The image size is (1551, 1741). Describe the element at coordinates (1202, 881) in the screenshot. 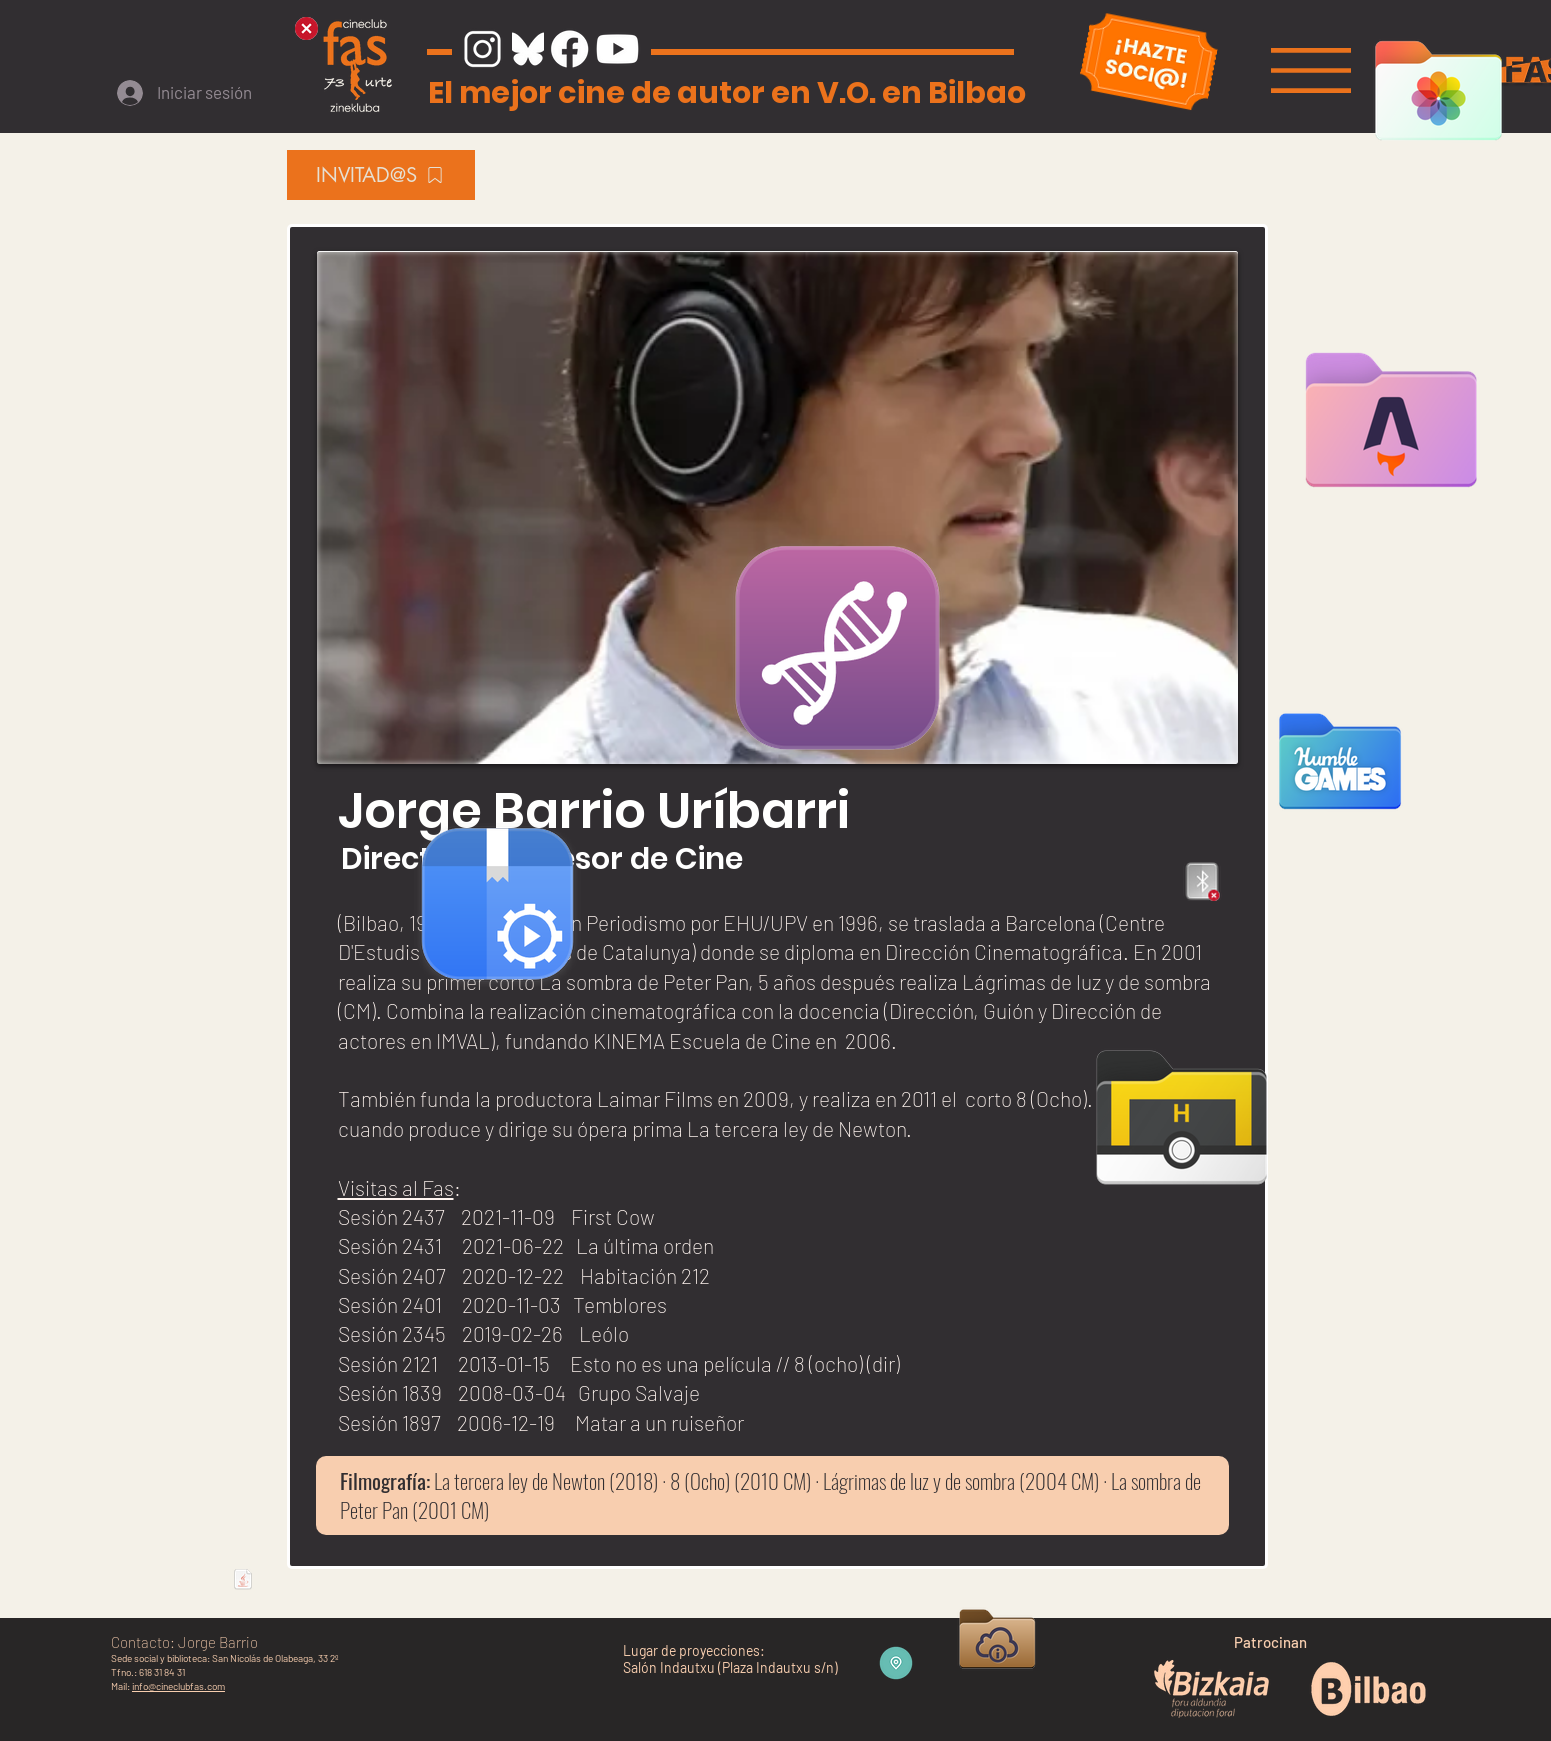

I see `bluetooth is currently disabled` at that location.